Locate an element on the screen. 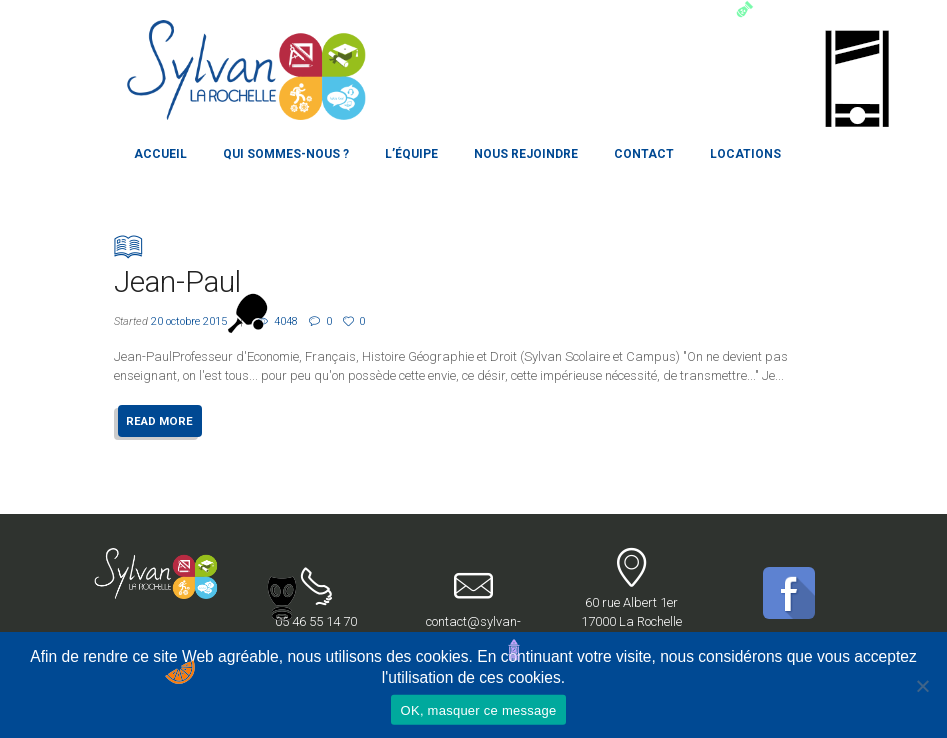 The height and width of the screenshot is (738, 947). nuclear bomb or atomic weapon icon is located at coordinates (745, 9).